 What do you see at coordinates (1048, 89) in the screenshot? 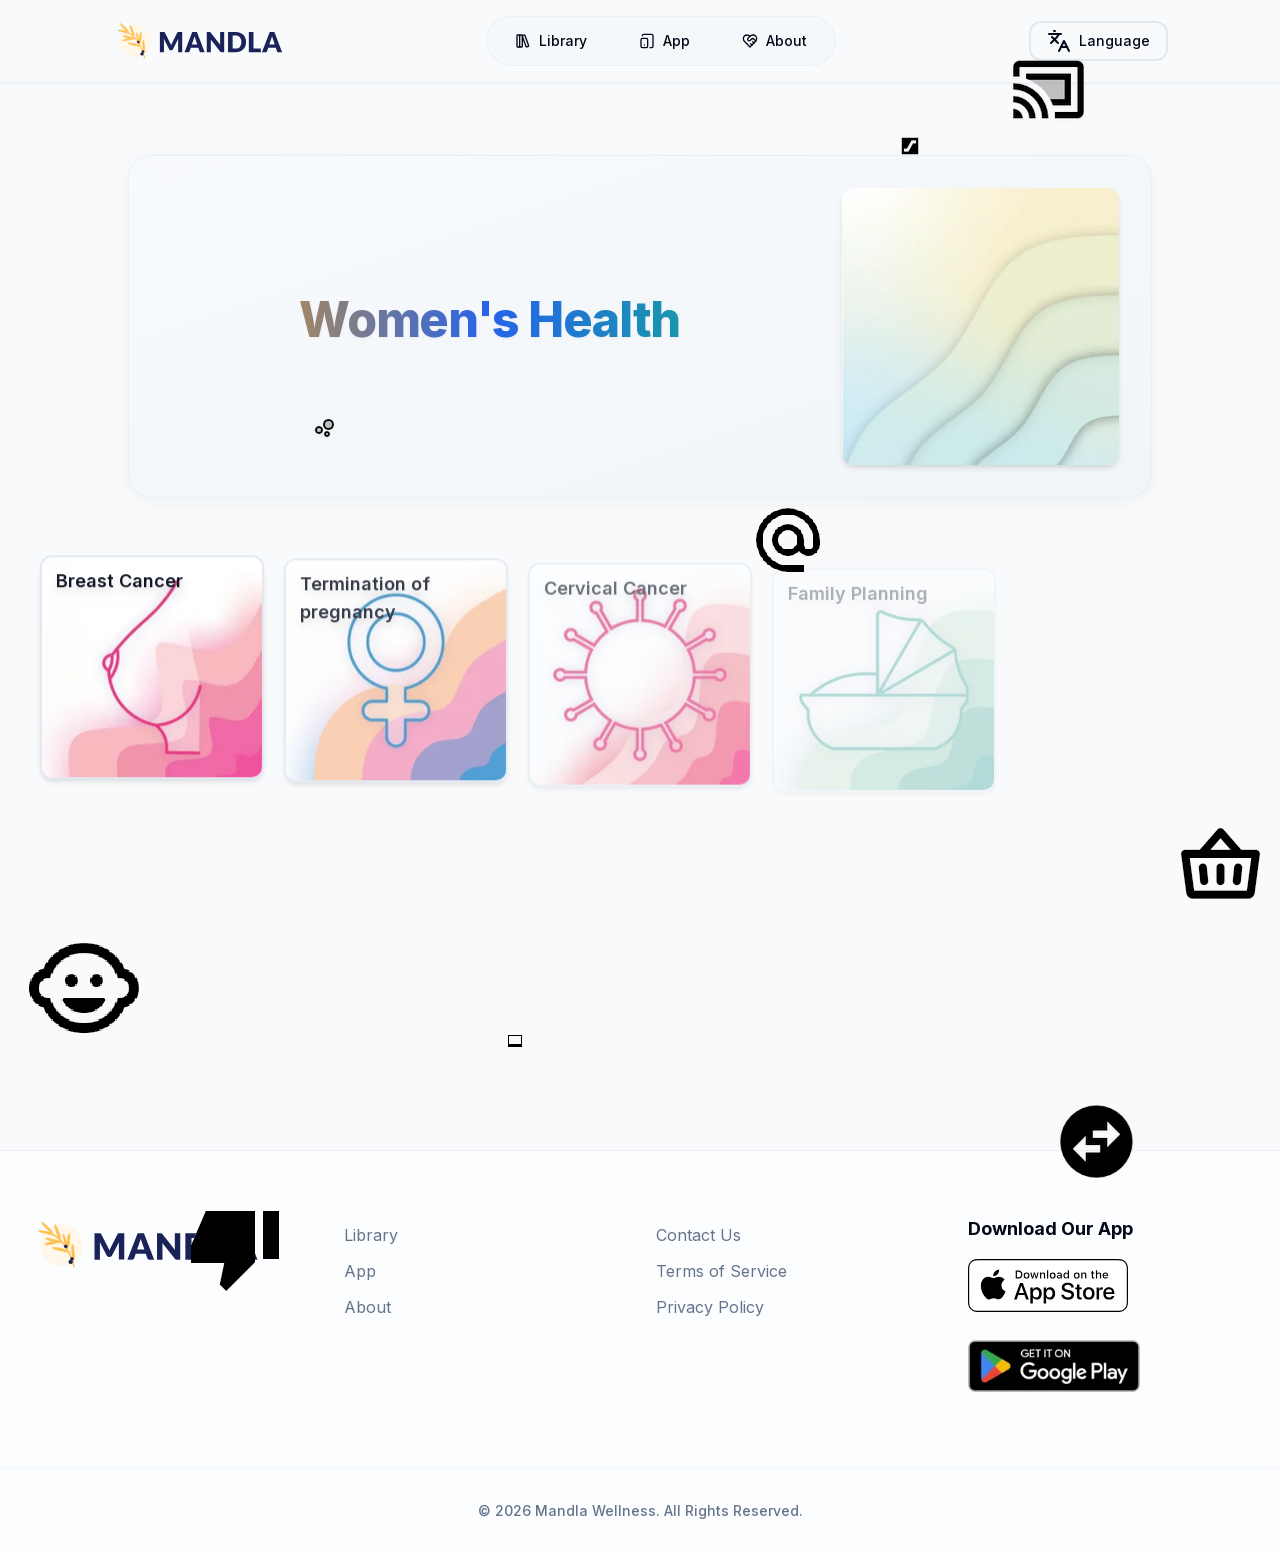
I see `indicates active casting to a connected device` at bounding box center [1048, 89].